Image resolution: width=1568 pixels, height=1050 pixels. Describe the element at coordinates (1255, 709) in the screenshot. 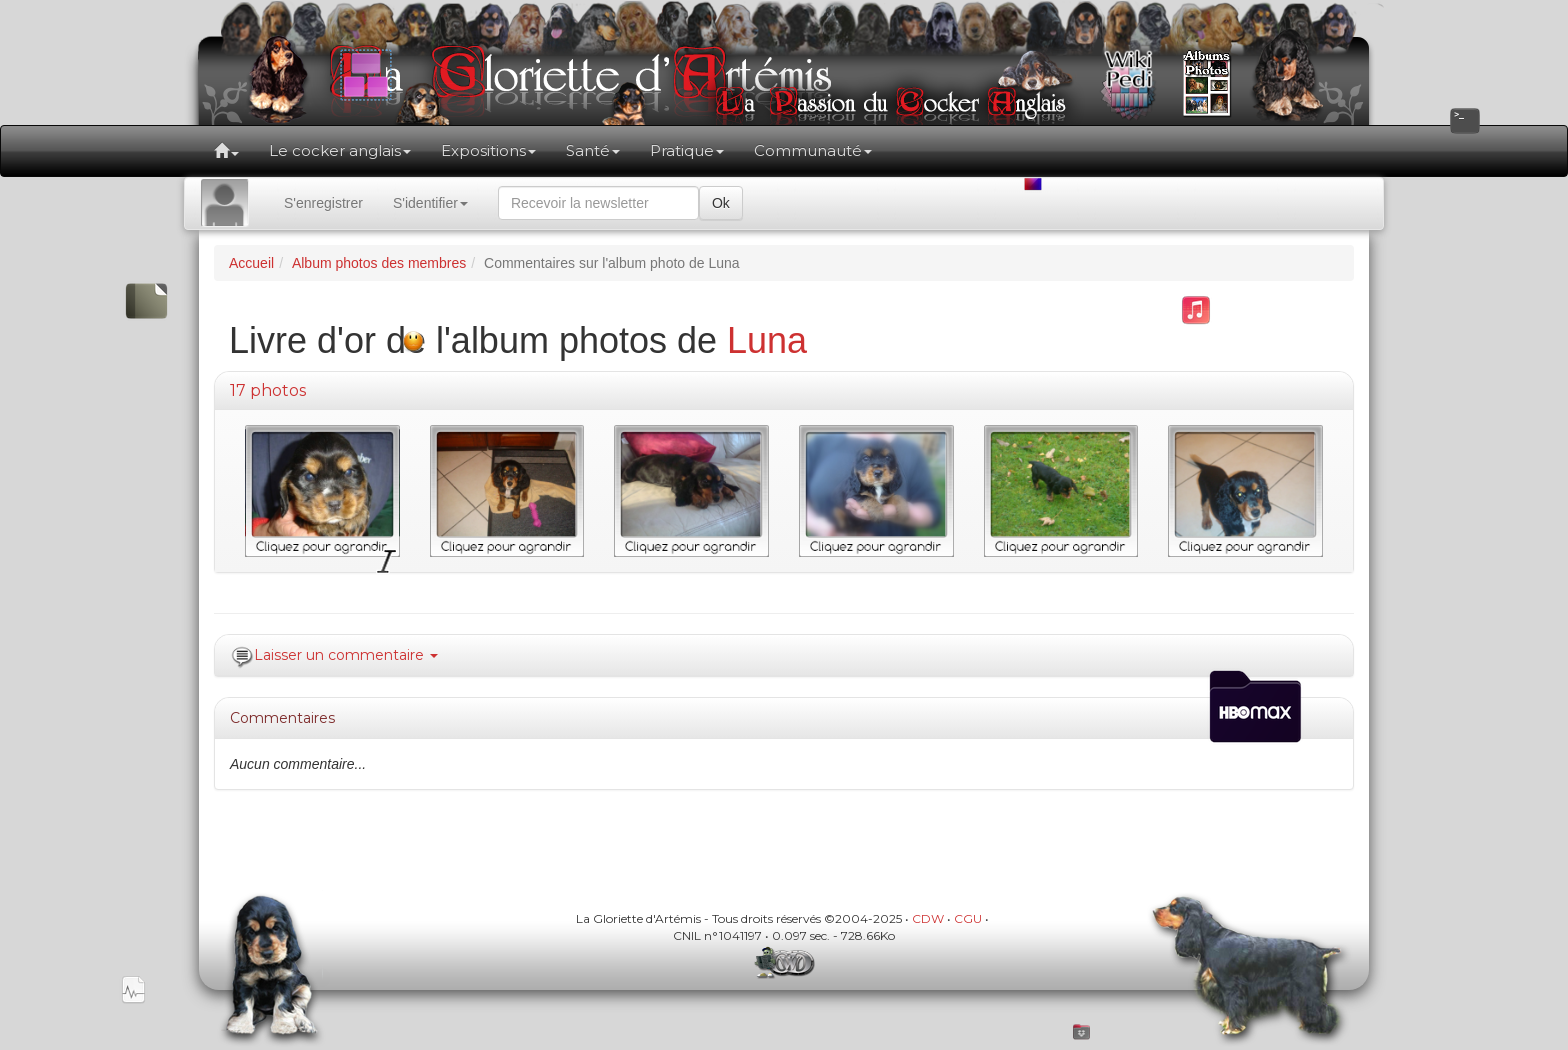

I see `open folder containing HBO Max content` at that location.